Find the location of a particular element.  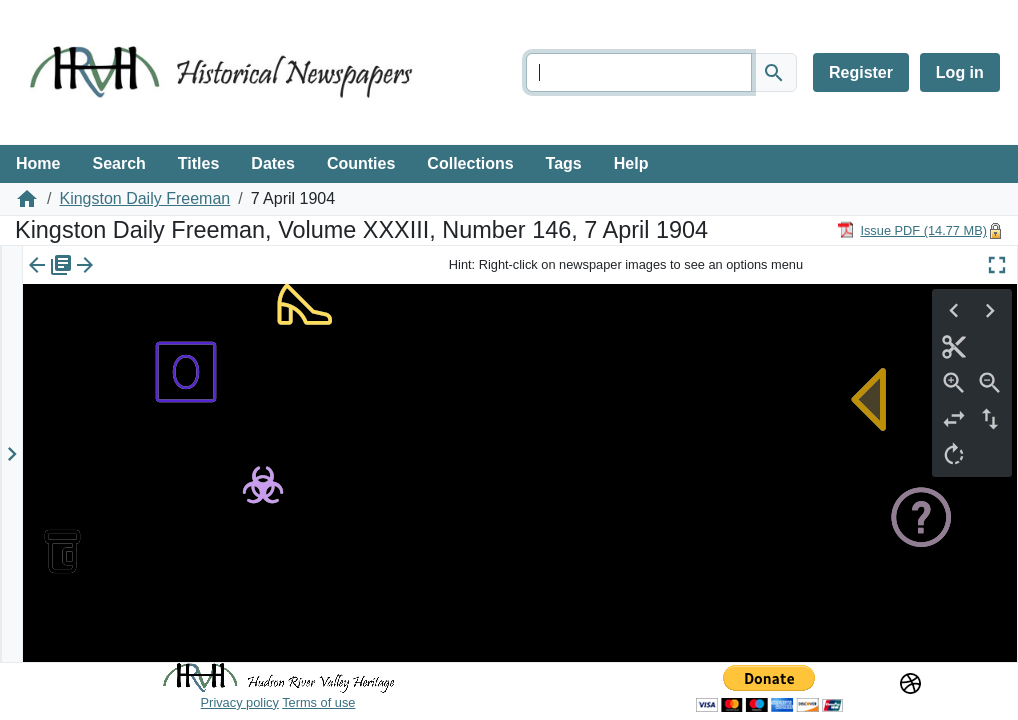

browse women's footwear category is located at coordinates (302, 306).